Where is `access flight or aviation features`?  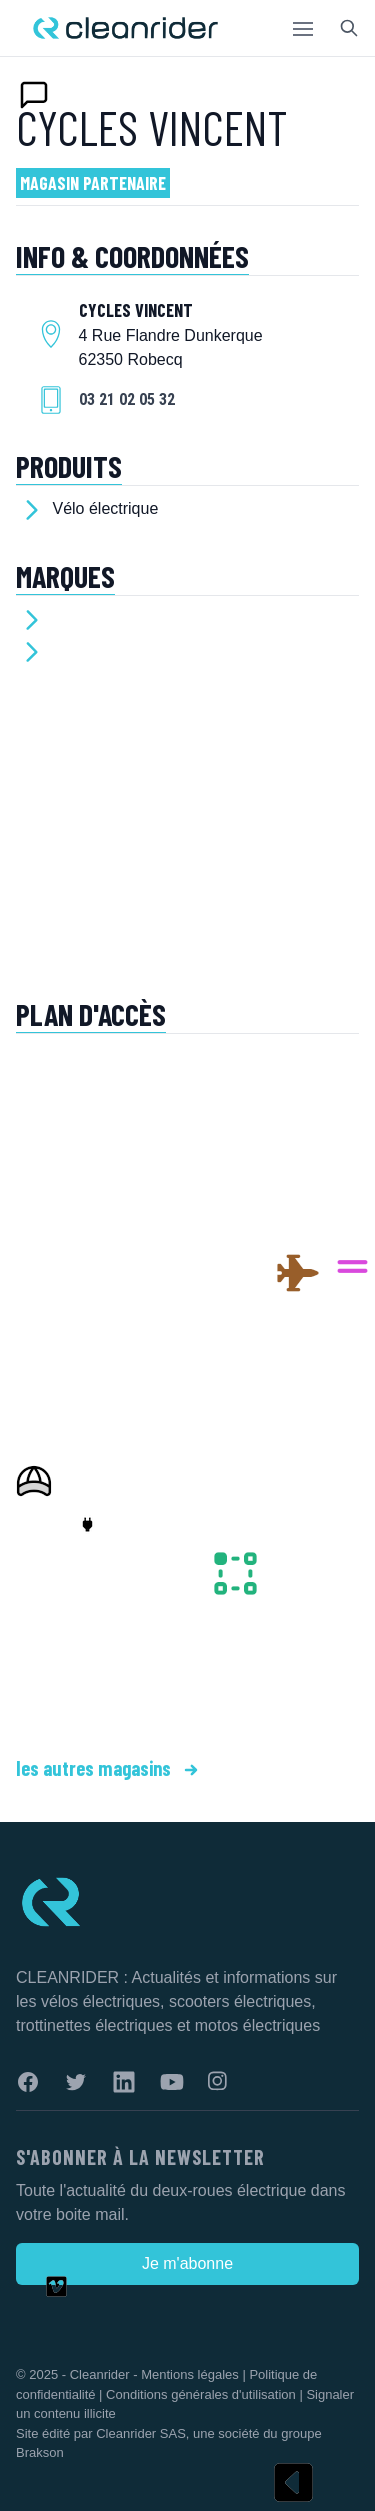 access flight or aviation features is located at coordinates (298, 1273).